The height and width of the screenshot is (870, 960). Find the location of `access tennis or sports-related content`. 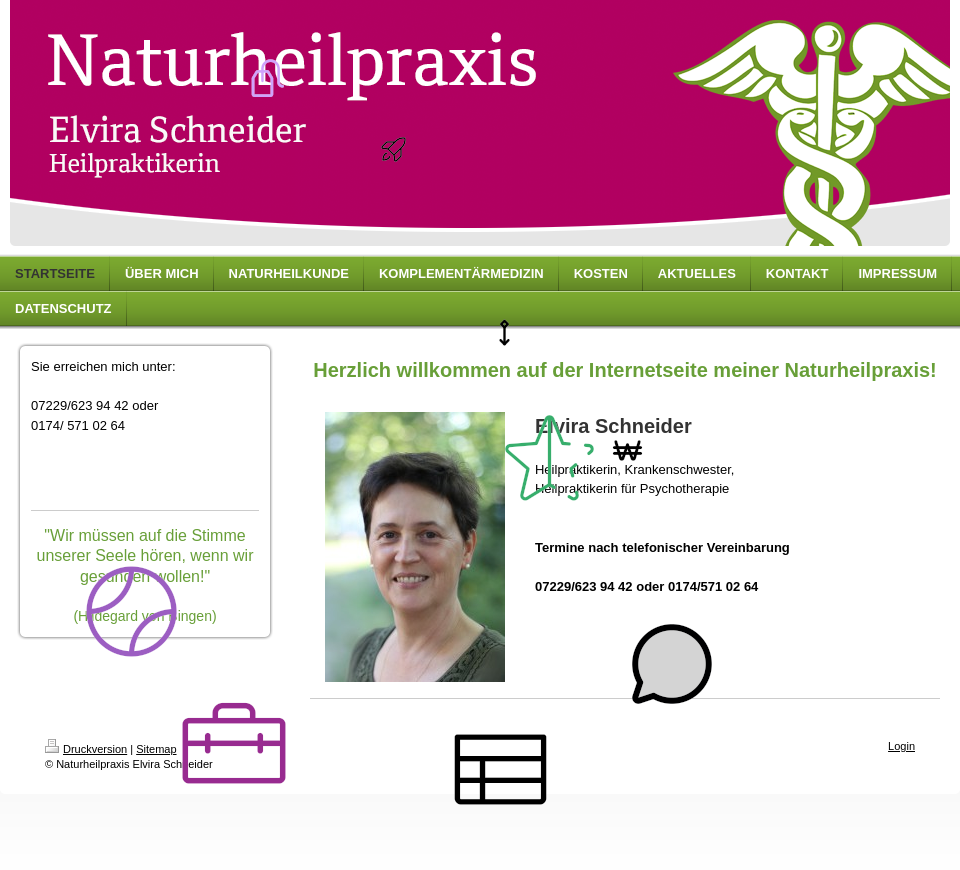

access tennis or sports-related content is located at coordinates (131, 611).